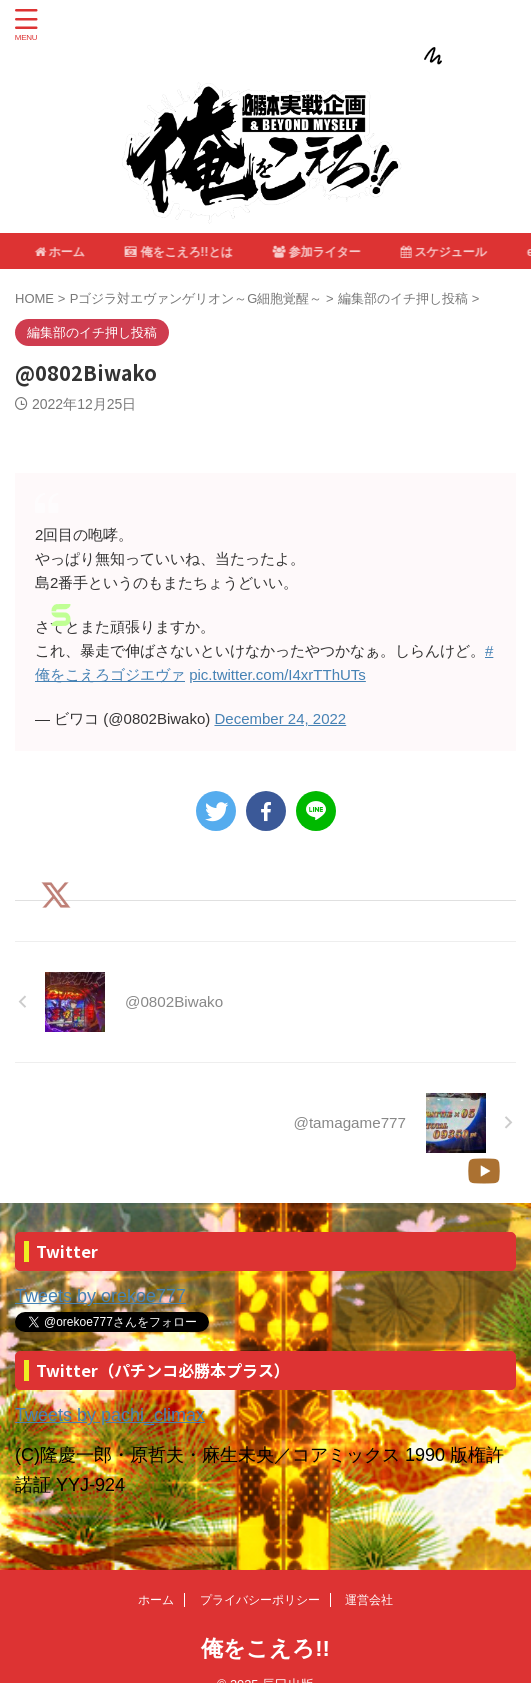 The height and width of the screenshot is (1683, 531). I want to click on Scrutinizer CI logo, so click(61, 615).